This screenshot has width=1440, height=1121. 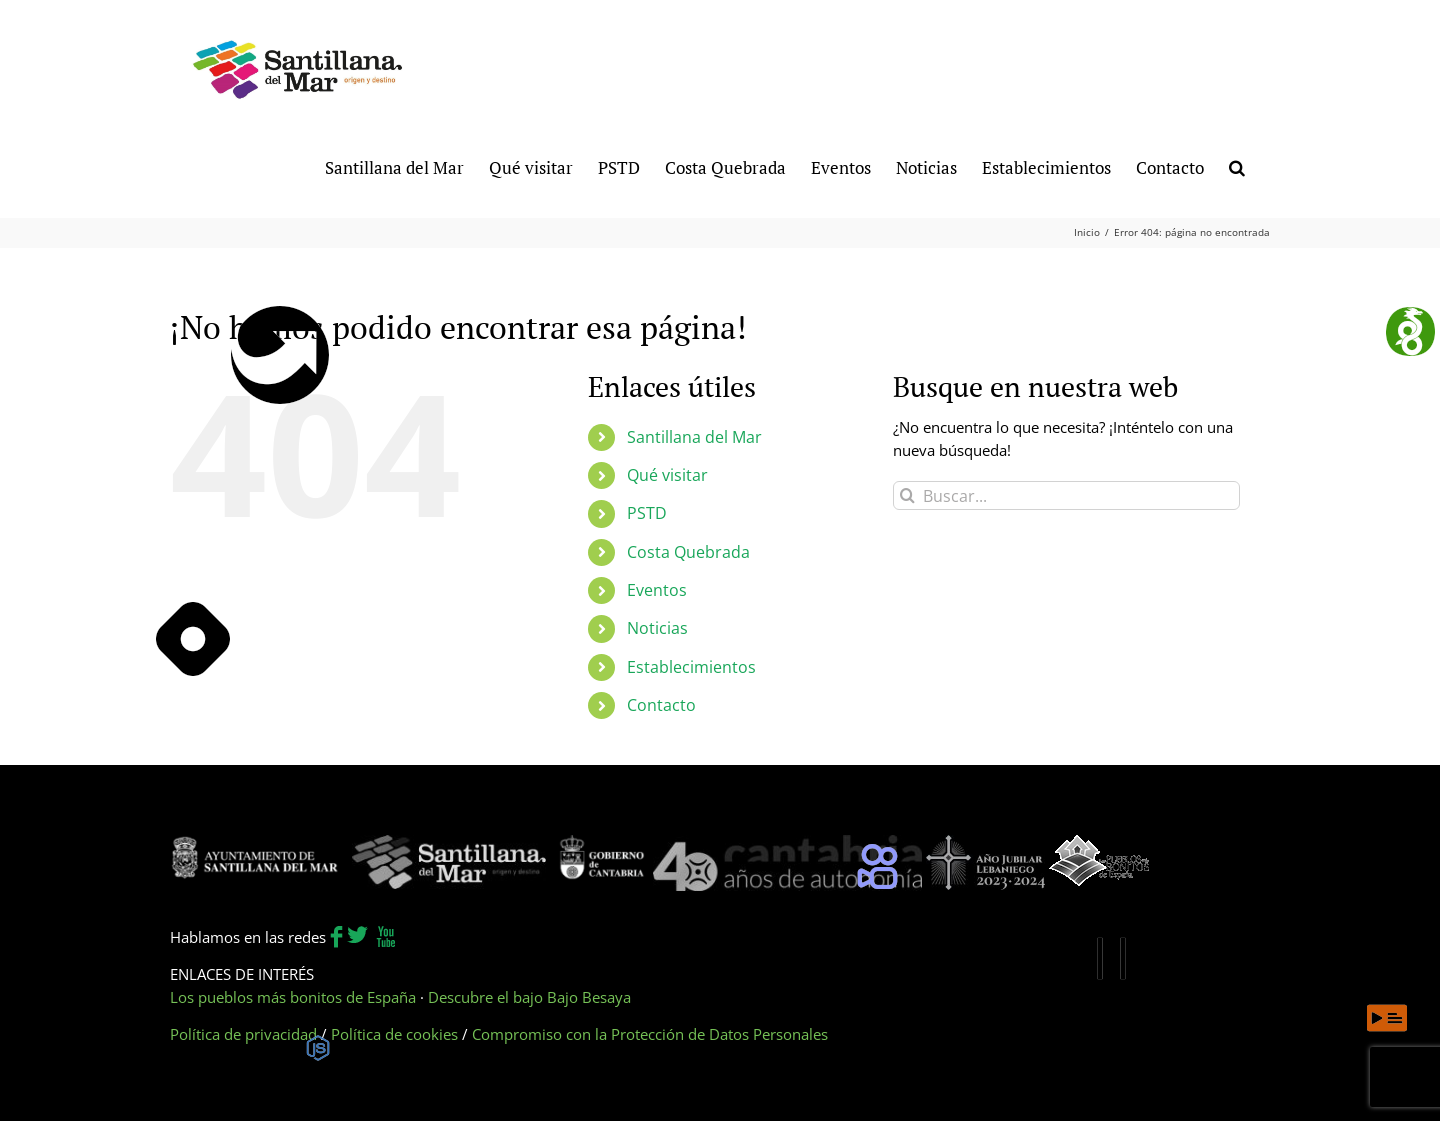 What do you see at coordinates (1111, 958) in the screenshot?
I see `pause media playback` at bounding box center [1111, 958].